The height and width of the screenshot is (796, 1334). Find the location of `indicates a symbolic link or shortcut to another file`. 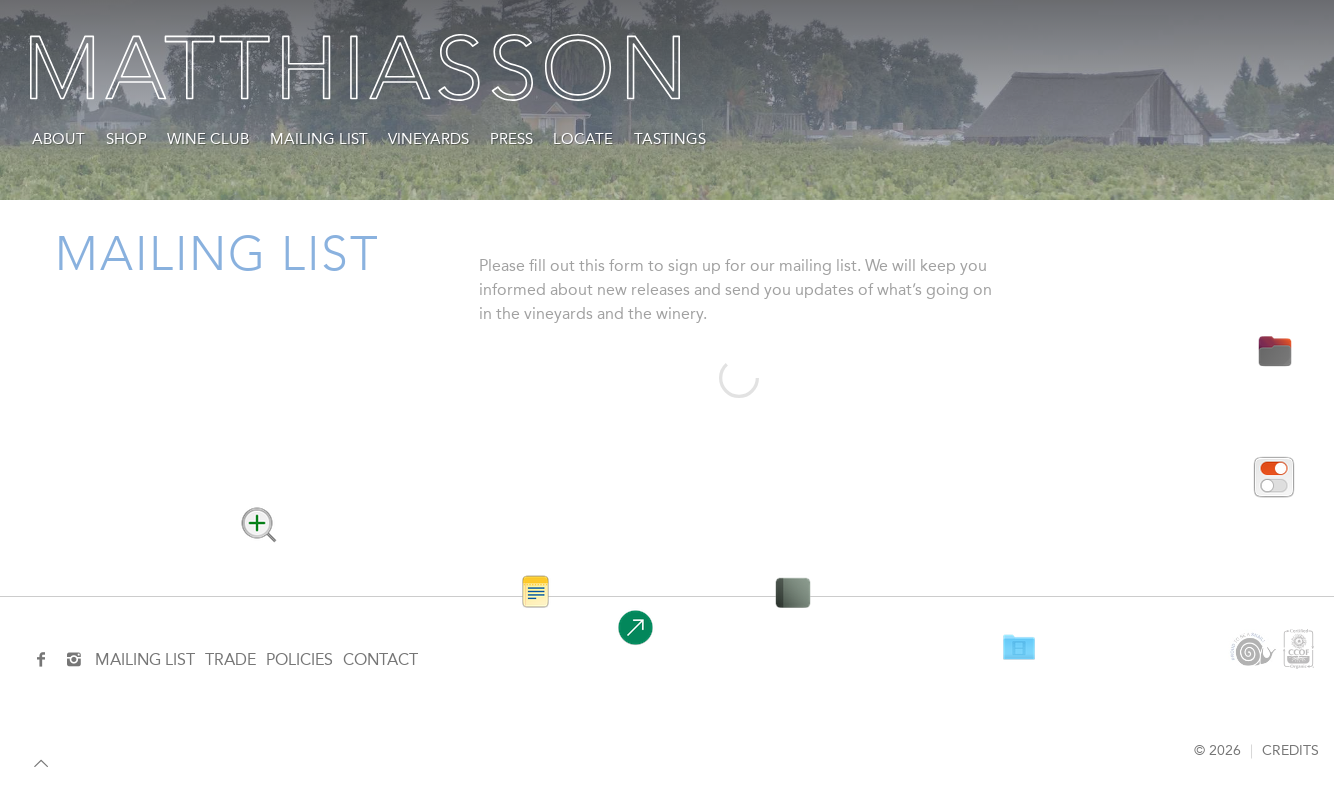

indicates a symbolic link or shortcut to another file is located at coordinates (635, 627).